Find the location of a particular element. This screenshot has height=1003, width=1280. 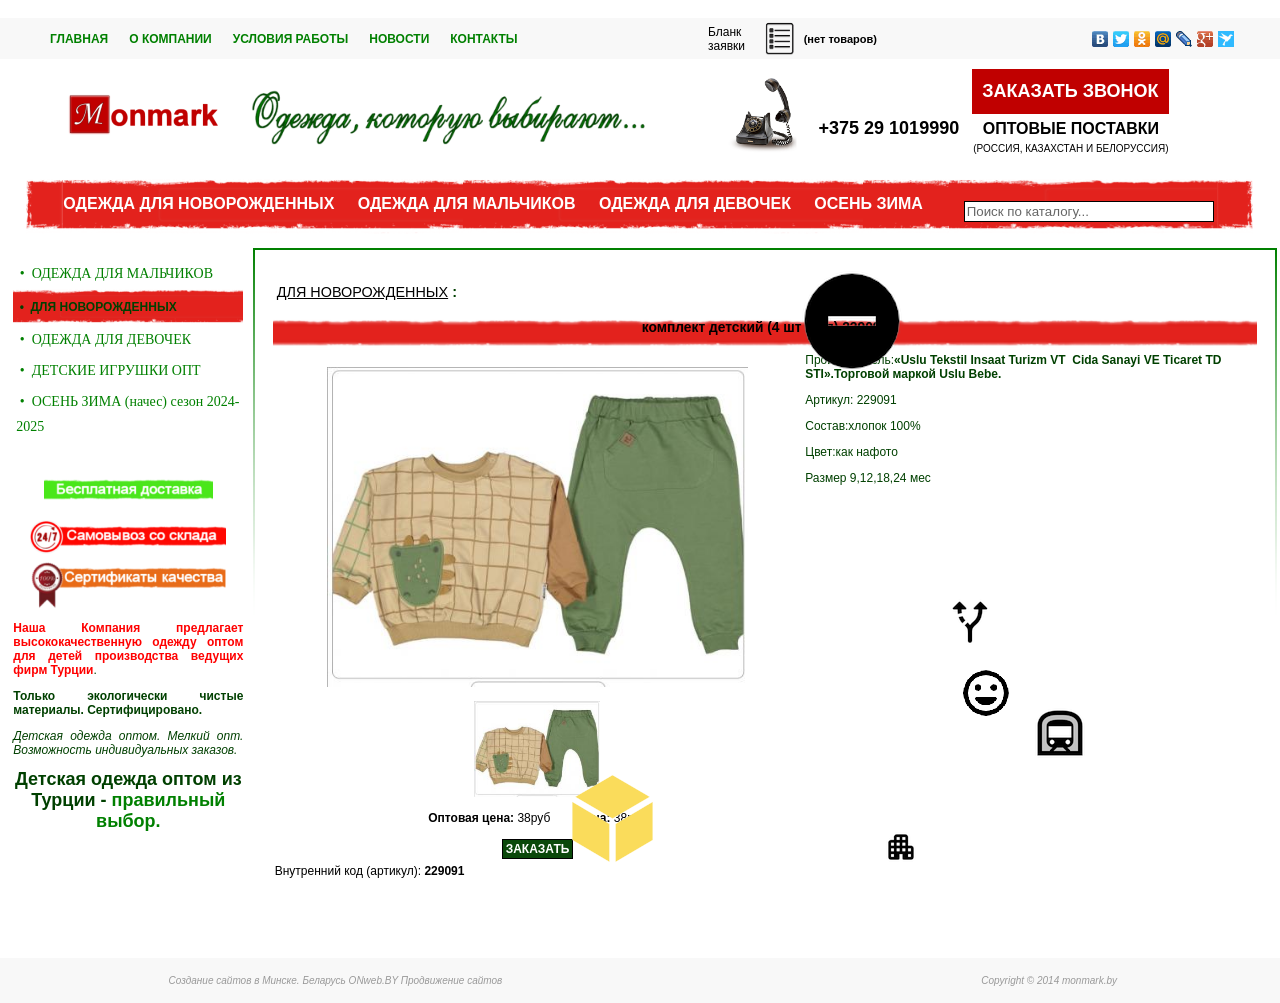

view subway or metro transit options is located at coordinates (1060, 733).